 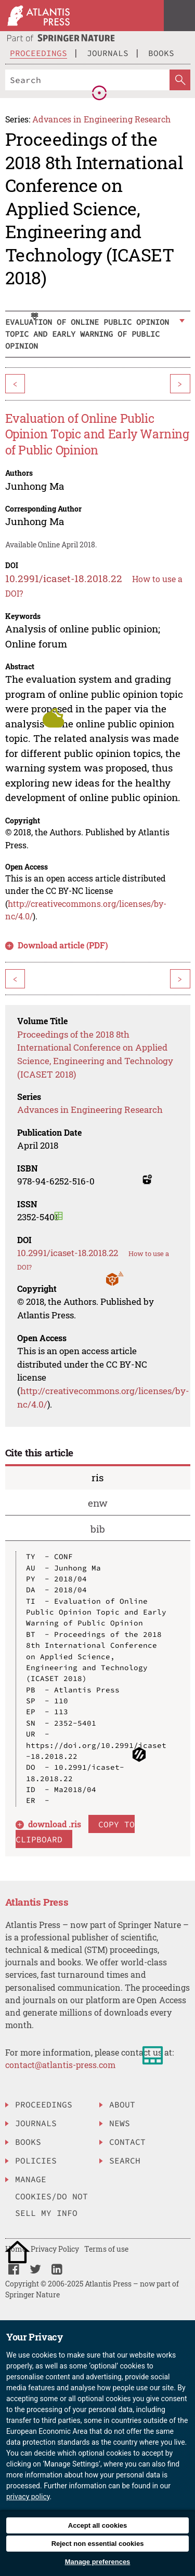 I want to click on indicates wifi is available on this train, so click(x=147, y=1179).